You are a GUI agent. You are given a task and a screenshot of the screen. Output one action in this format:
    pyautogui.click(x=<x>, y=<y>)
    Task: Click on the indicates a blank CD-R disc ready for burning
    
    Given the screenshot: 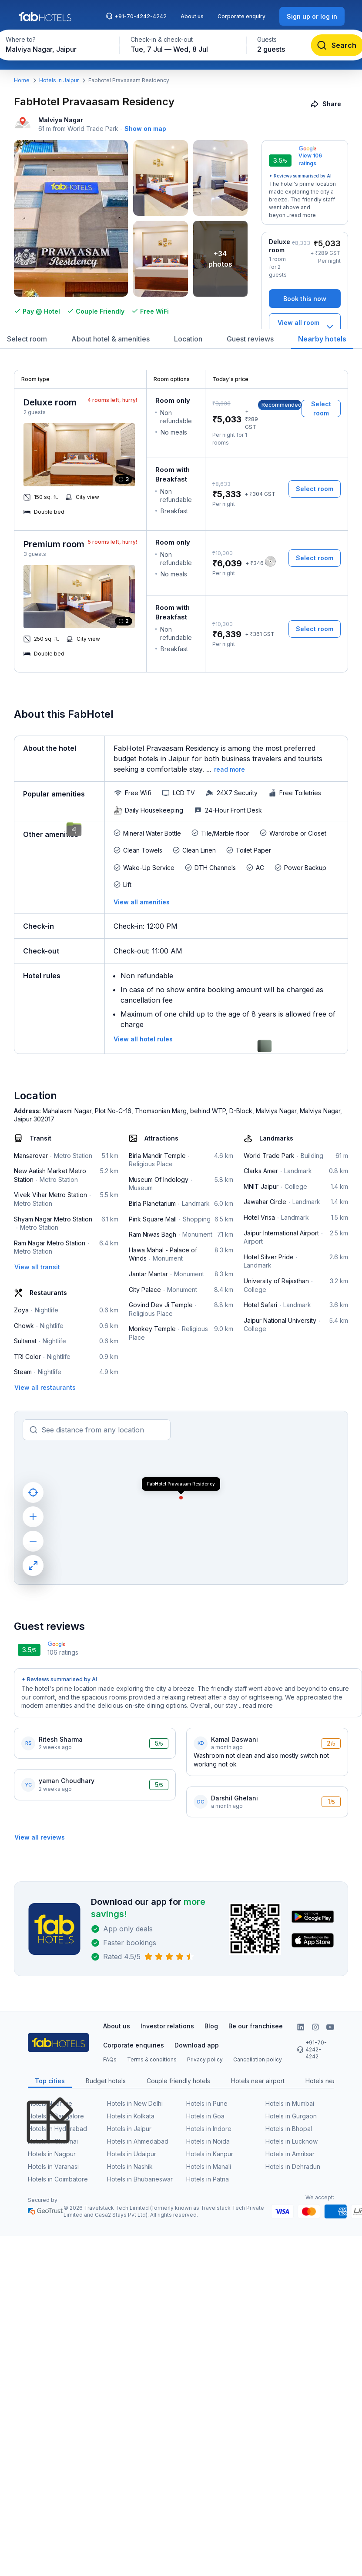 What is the action you would take?
    pyautogui.click(x=270, y=561)
    